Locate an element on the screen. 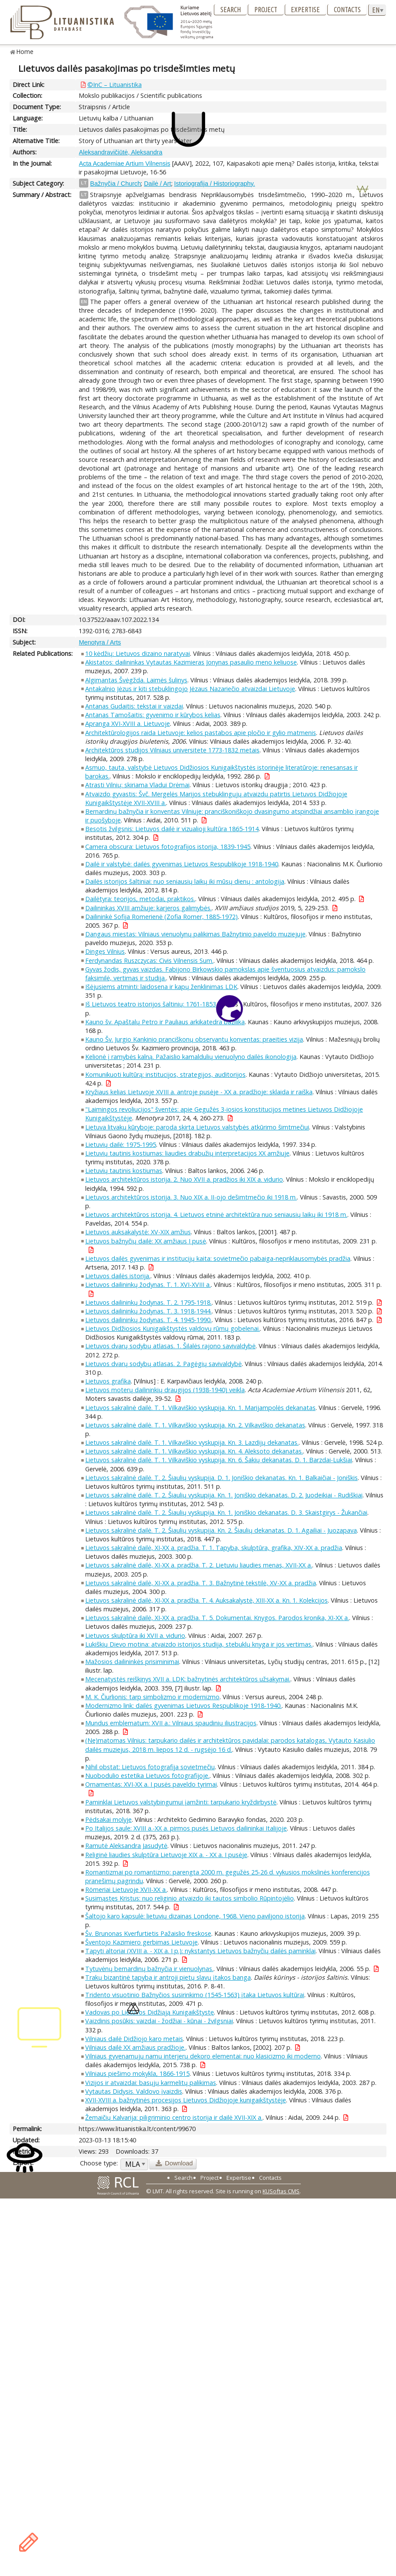 The width and height of the screenshot is (396, 2576). combine or merge selected shapes is located at coordinates (188, 127).